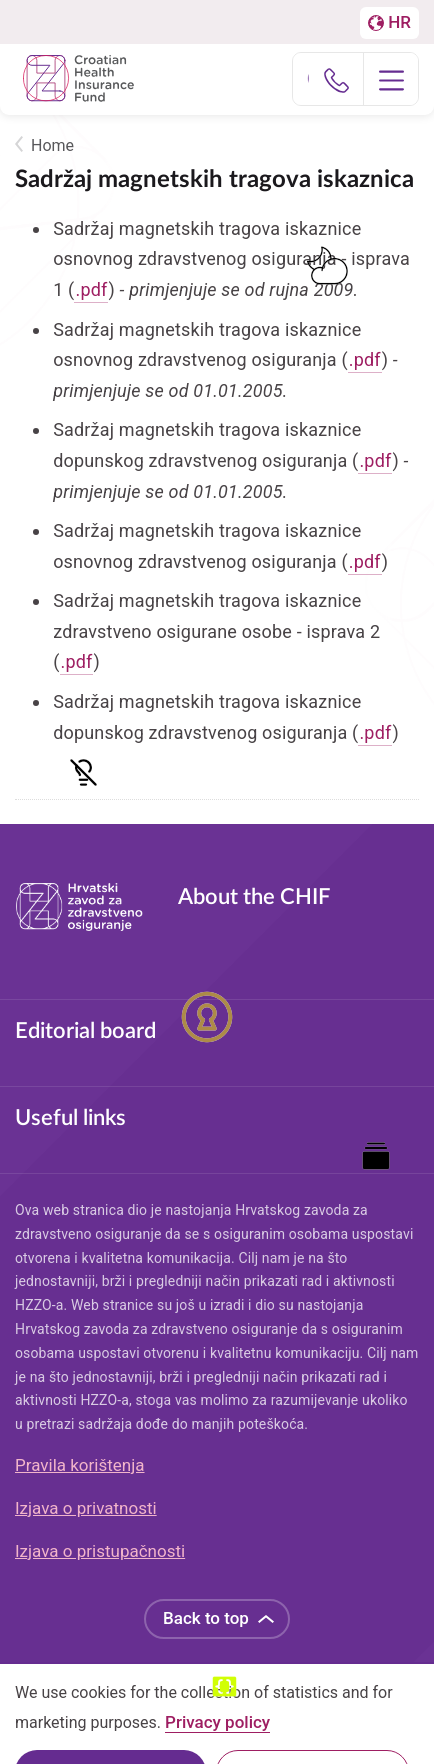 Image resolution: width=434 pixels, height=1764 pixels. What do you see at coordinates (326, 267) in the screenshot?
I see `indicates nighttime or evening weather conditions` at bounding box center [326, 267].